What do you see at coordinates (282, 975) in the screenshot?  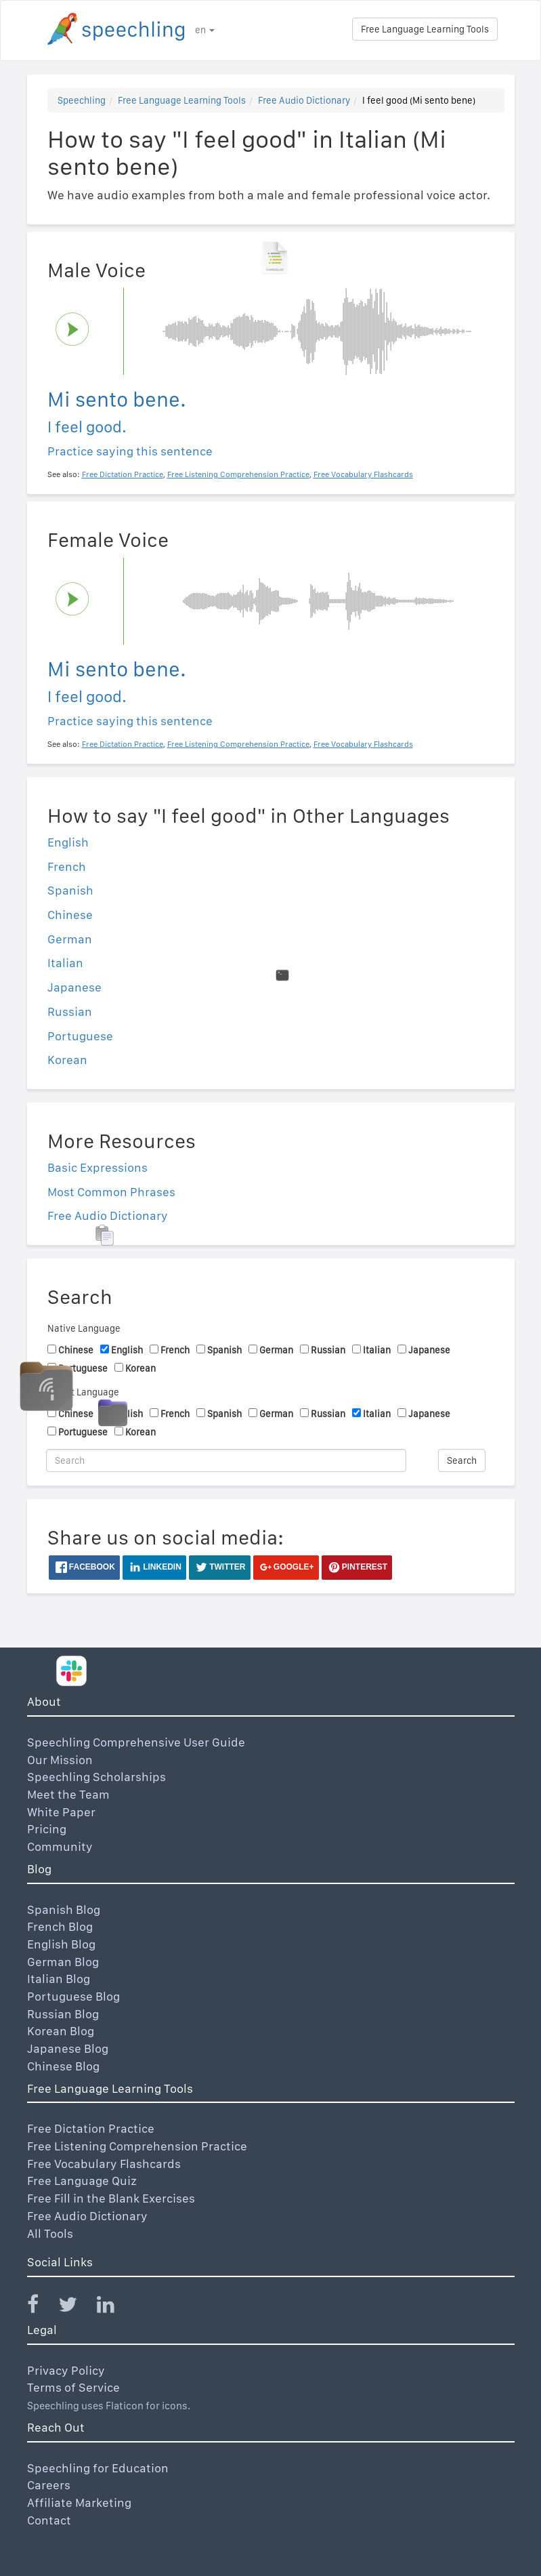 I see `open the terminal application` at bounding box center [282, 975].